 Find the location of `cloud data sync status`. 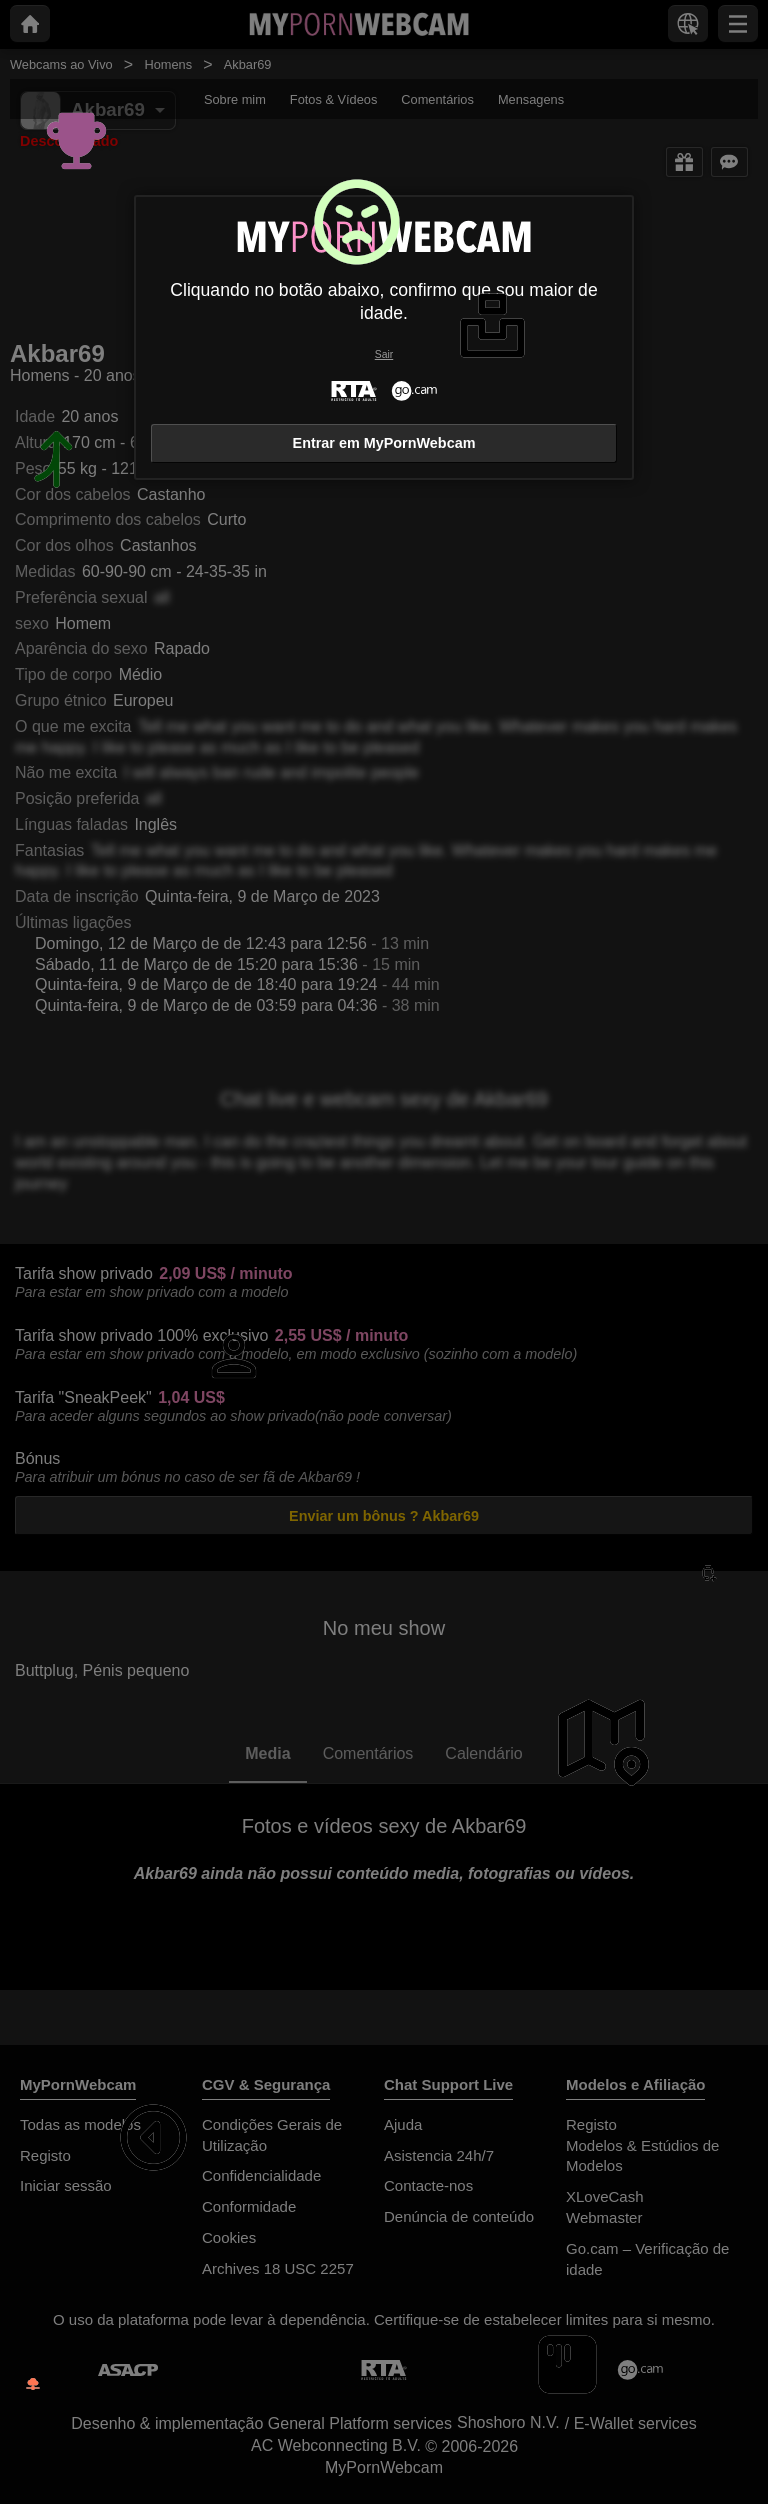

cloud data sync status is located at coordinates (33, 2384).